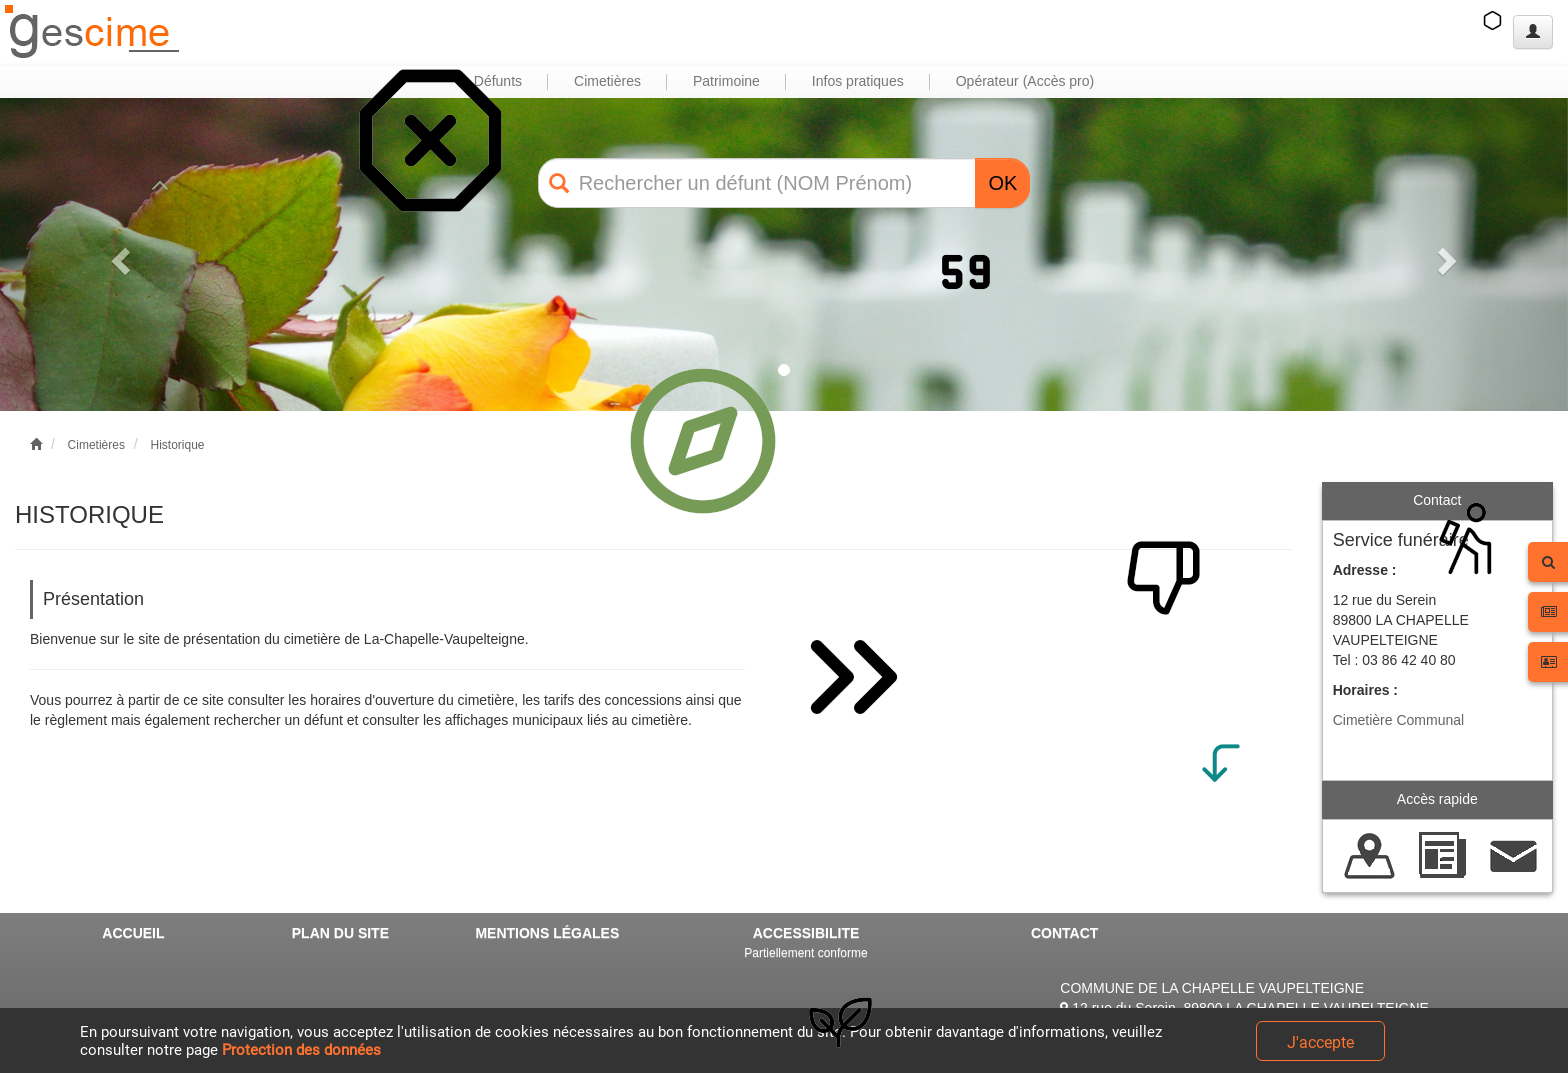 The width and height of the screenshot is (1568, 1073). Describe the element at coordinates (1468, 538) in the screenshot. I see `access hiking trails or outdoor activities` at that location.